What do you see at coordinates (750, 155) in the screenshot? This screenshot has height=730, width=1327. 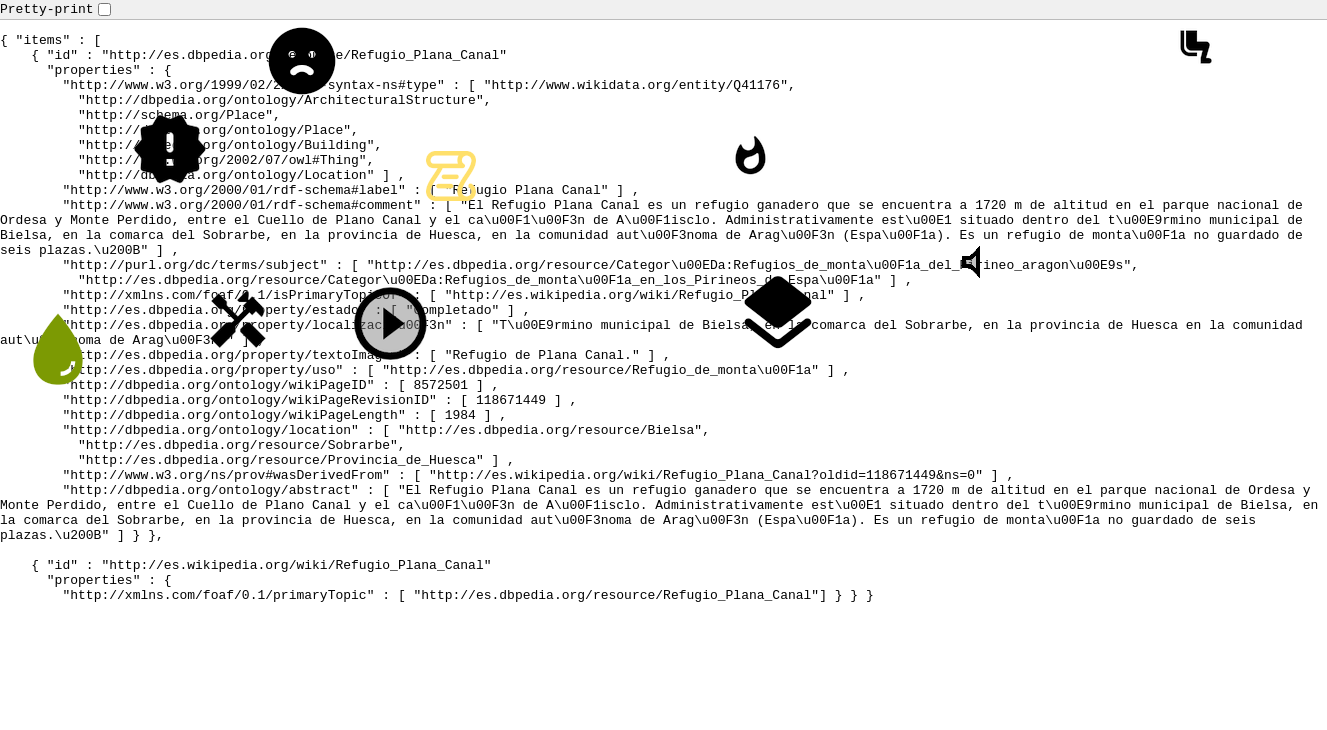 I see `view trending or popular content` at bounding box center [750, 155].